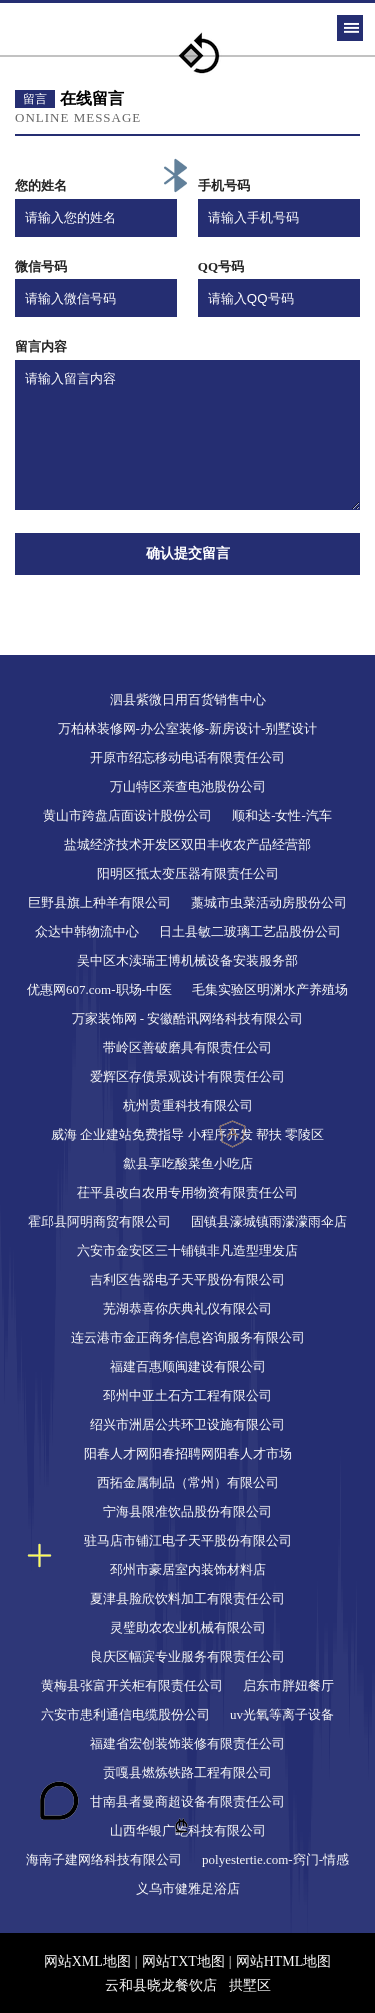 This screenshot has width=375, height=2013. Describe the element at coordinates (232, 1133) in the screenshot. I see `Angular framework logo` at that location.